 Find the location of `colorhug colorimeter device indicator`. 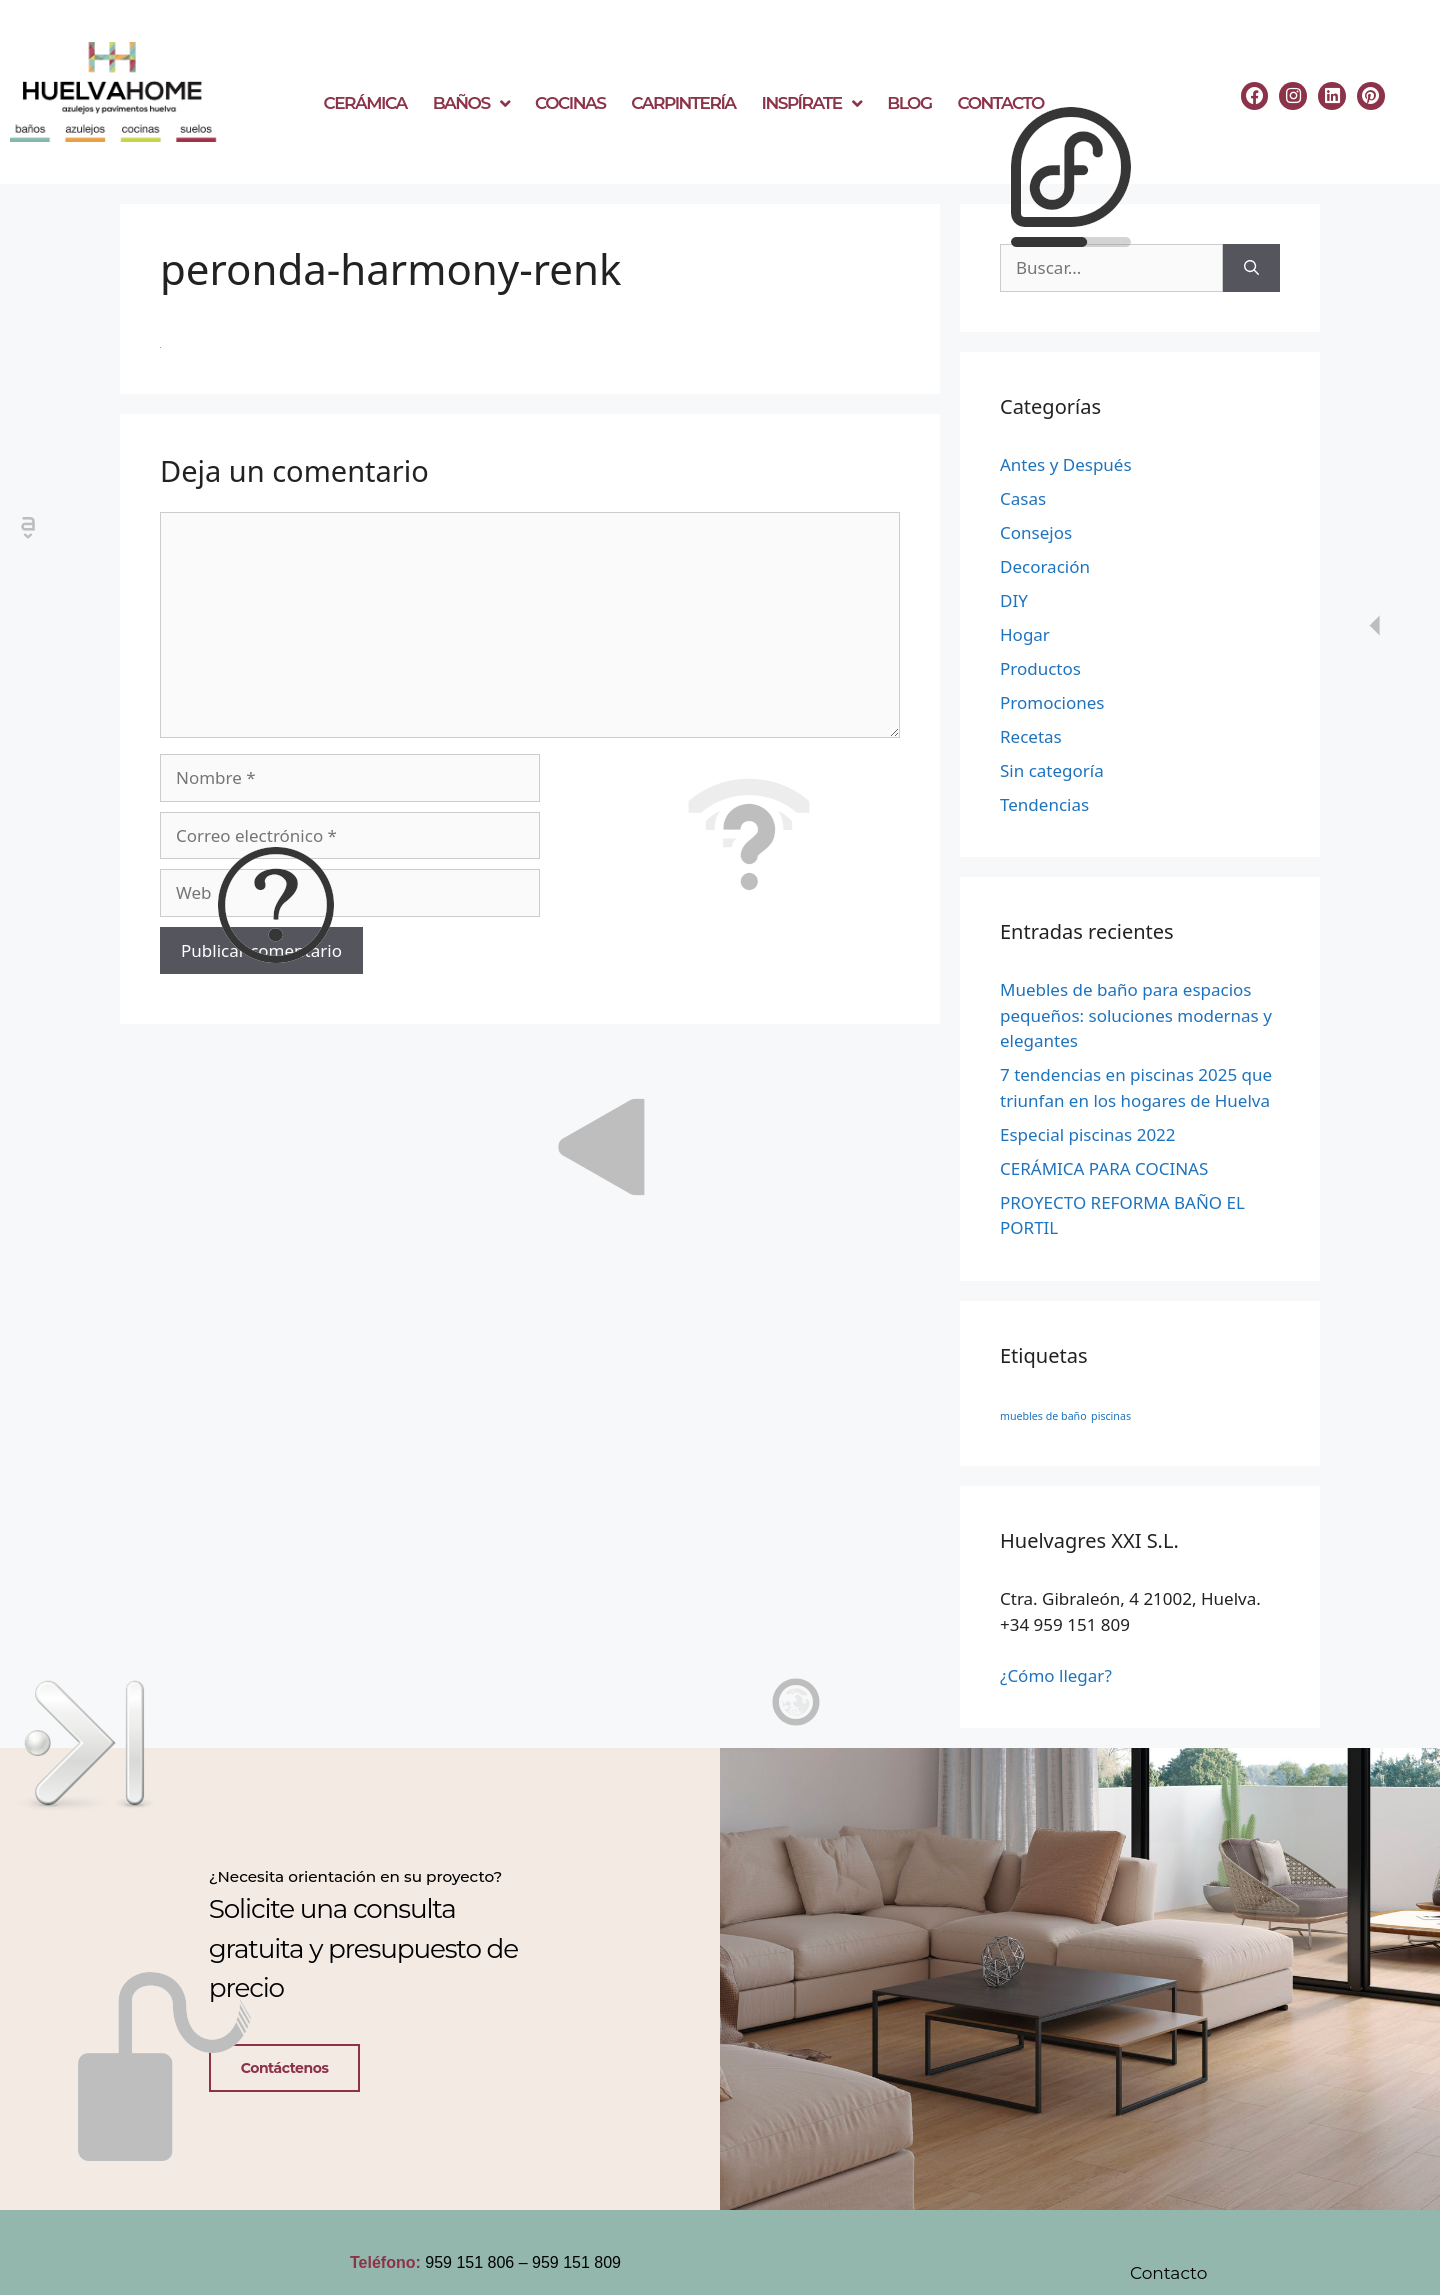

colorhug colorimeter device indicator is located at coordinates (159, 2080).